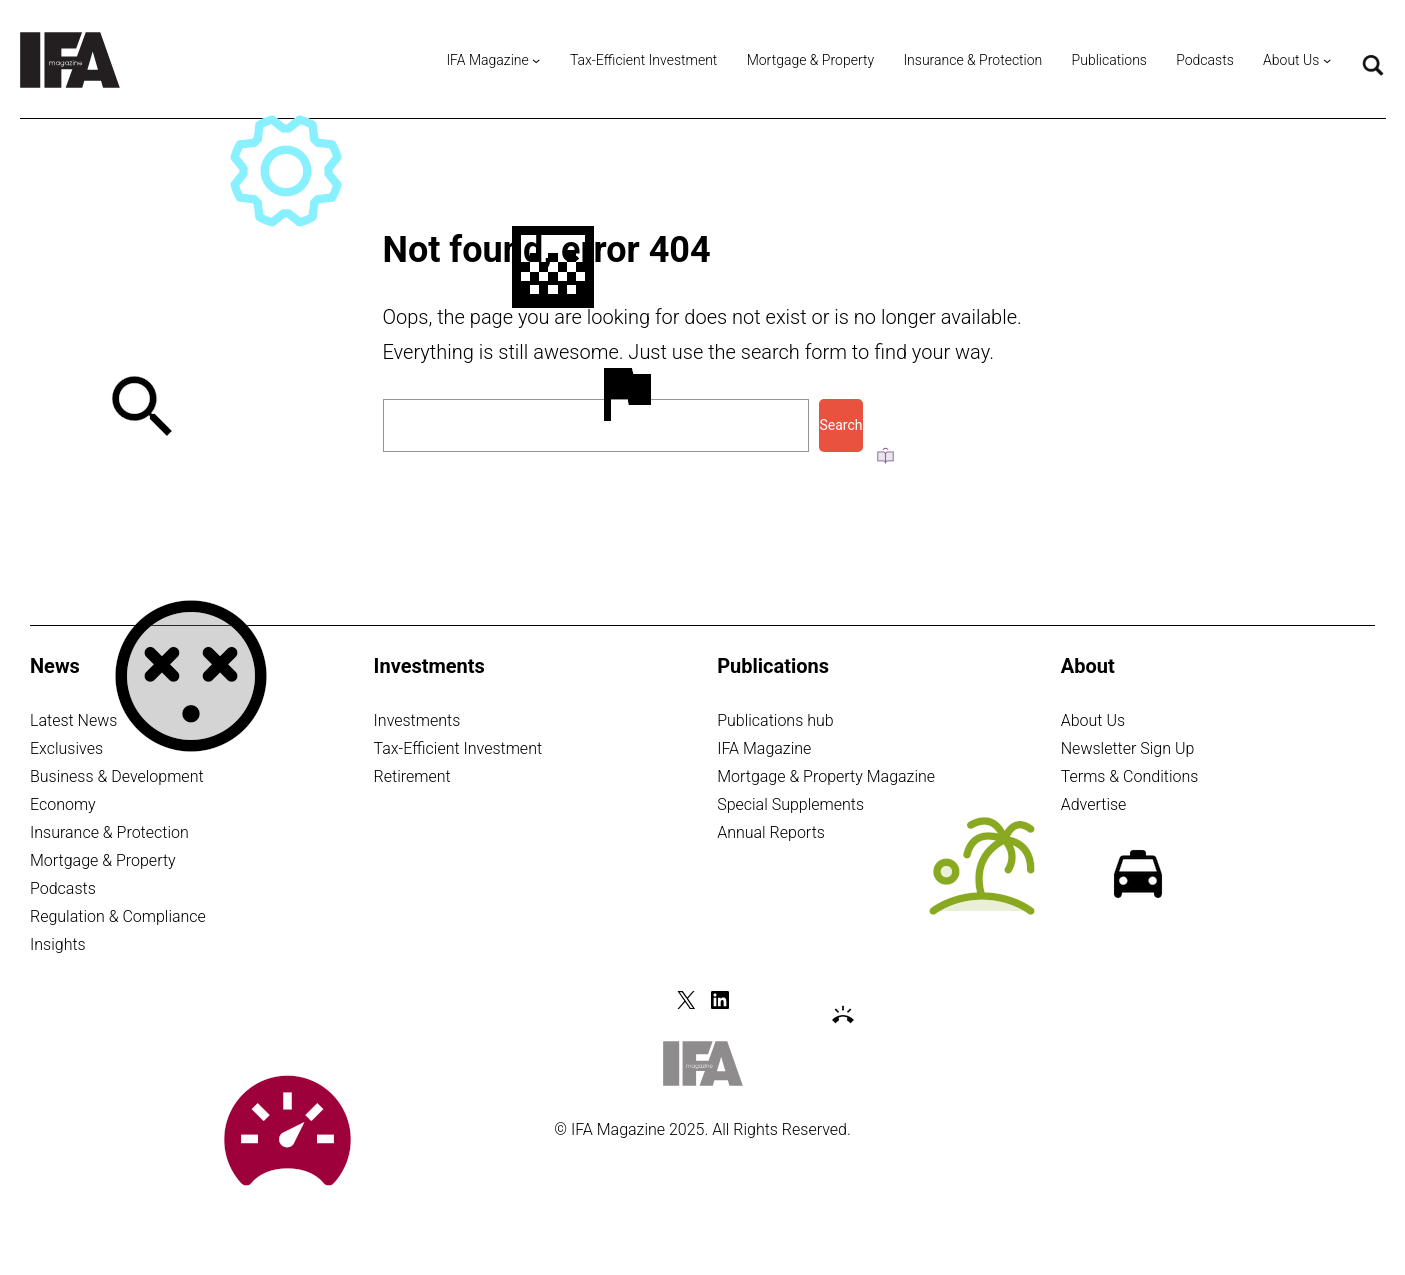 The image size is (1405, 1275). Describe the element at coordinates (626, 393) in the screenshot. I see `flag or mark an item for follow-up` at that location.